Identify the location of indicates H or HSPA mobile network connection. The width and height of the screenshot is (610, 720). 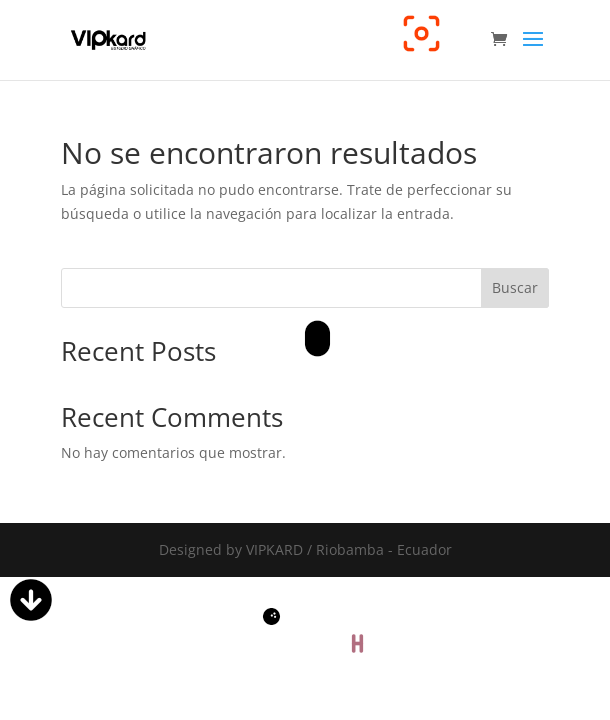
(357, 643).